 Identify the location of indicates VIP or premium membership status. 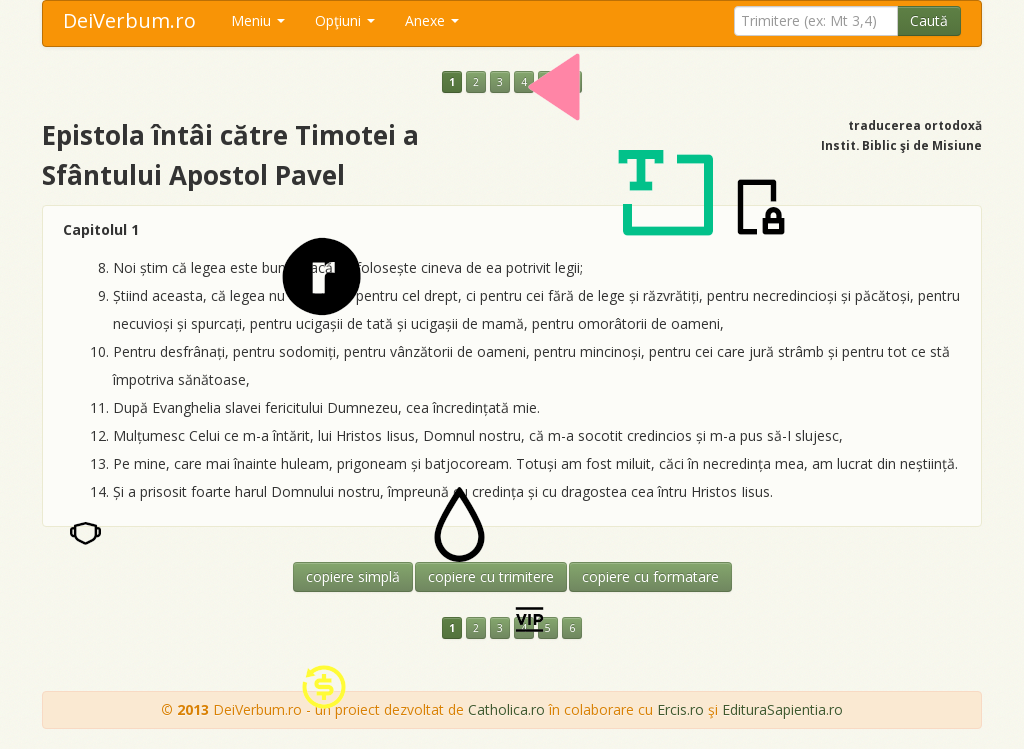
(529, 619).